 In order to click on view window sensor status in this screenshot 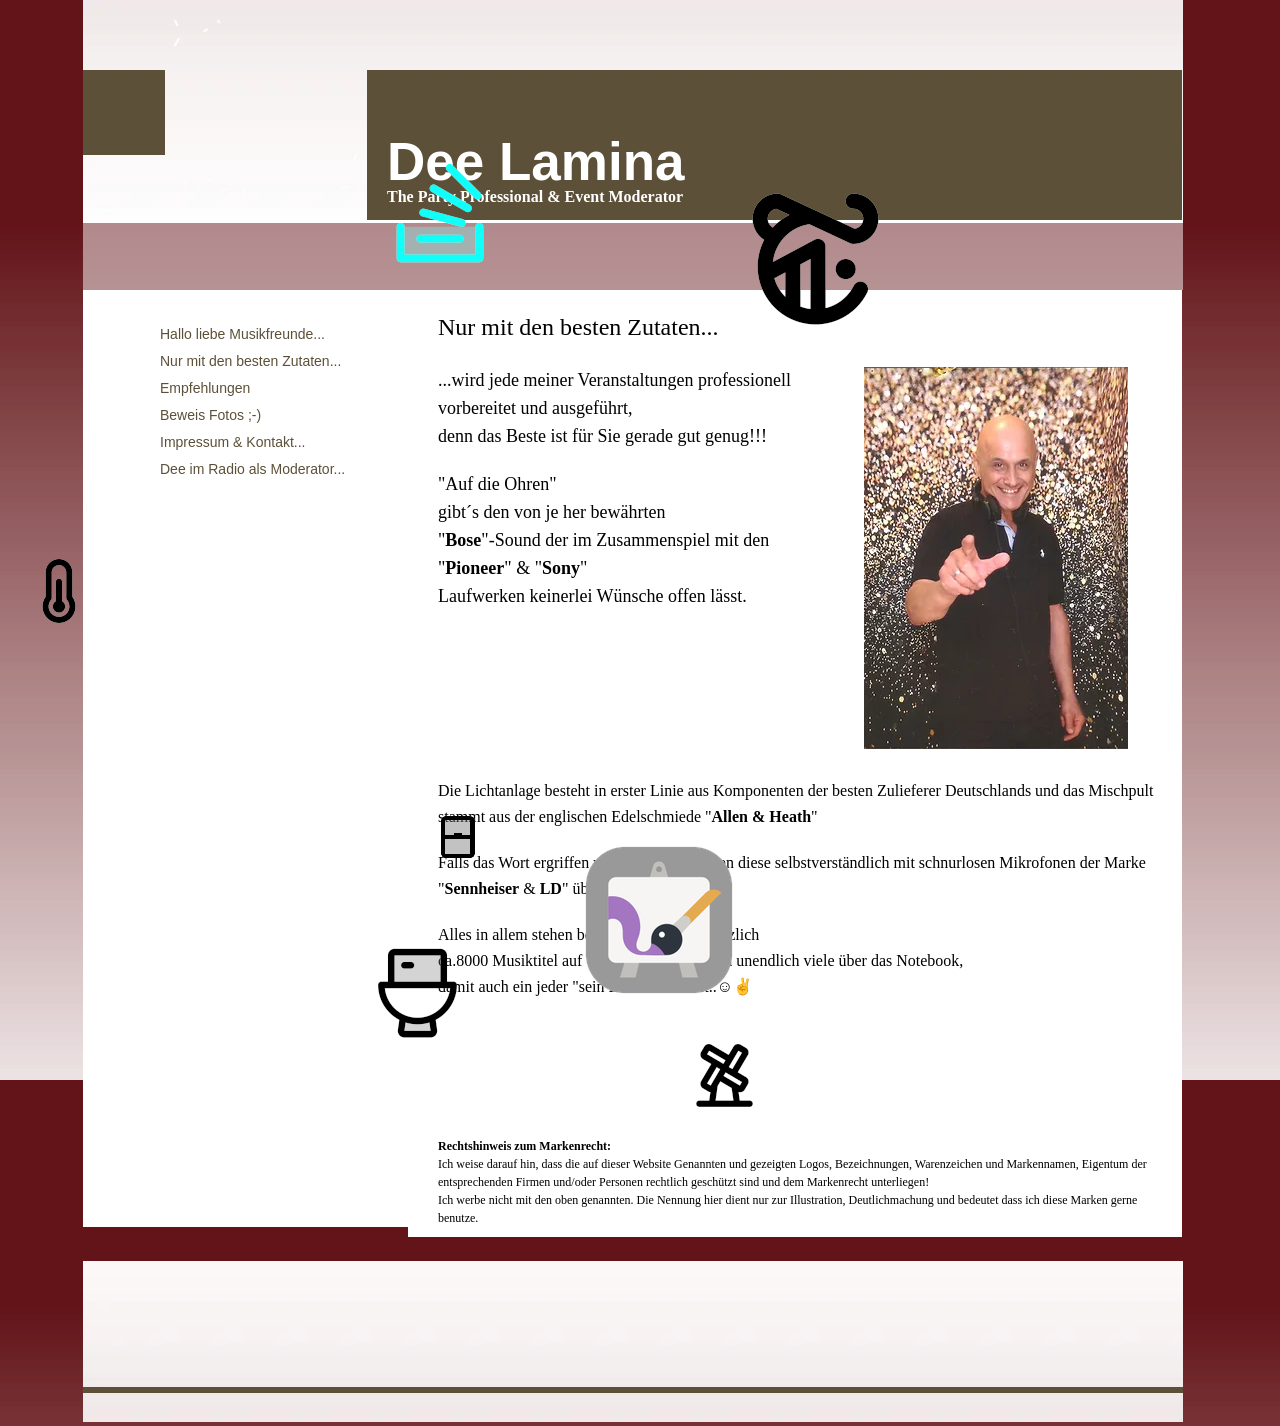, I will do `click(458, 837)`.